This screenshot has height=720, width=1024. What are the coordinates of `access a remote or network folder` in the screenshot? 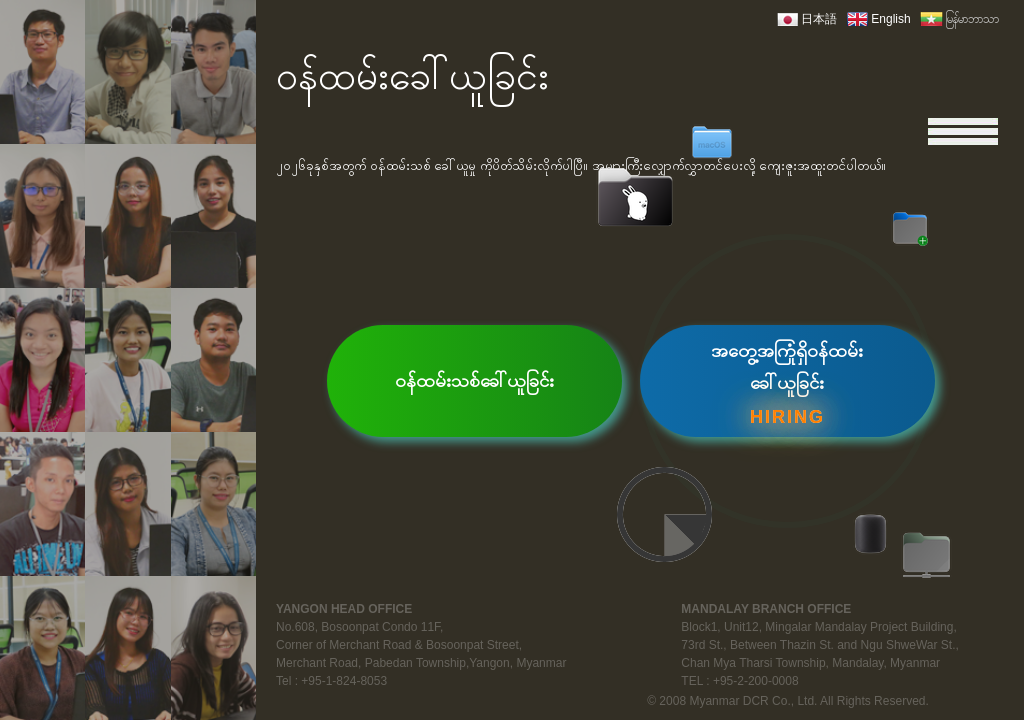 It's located at (926, 554).